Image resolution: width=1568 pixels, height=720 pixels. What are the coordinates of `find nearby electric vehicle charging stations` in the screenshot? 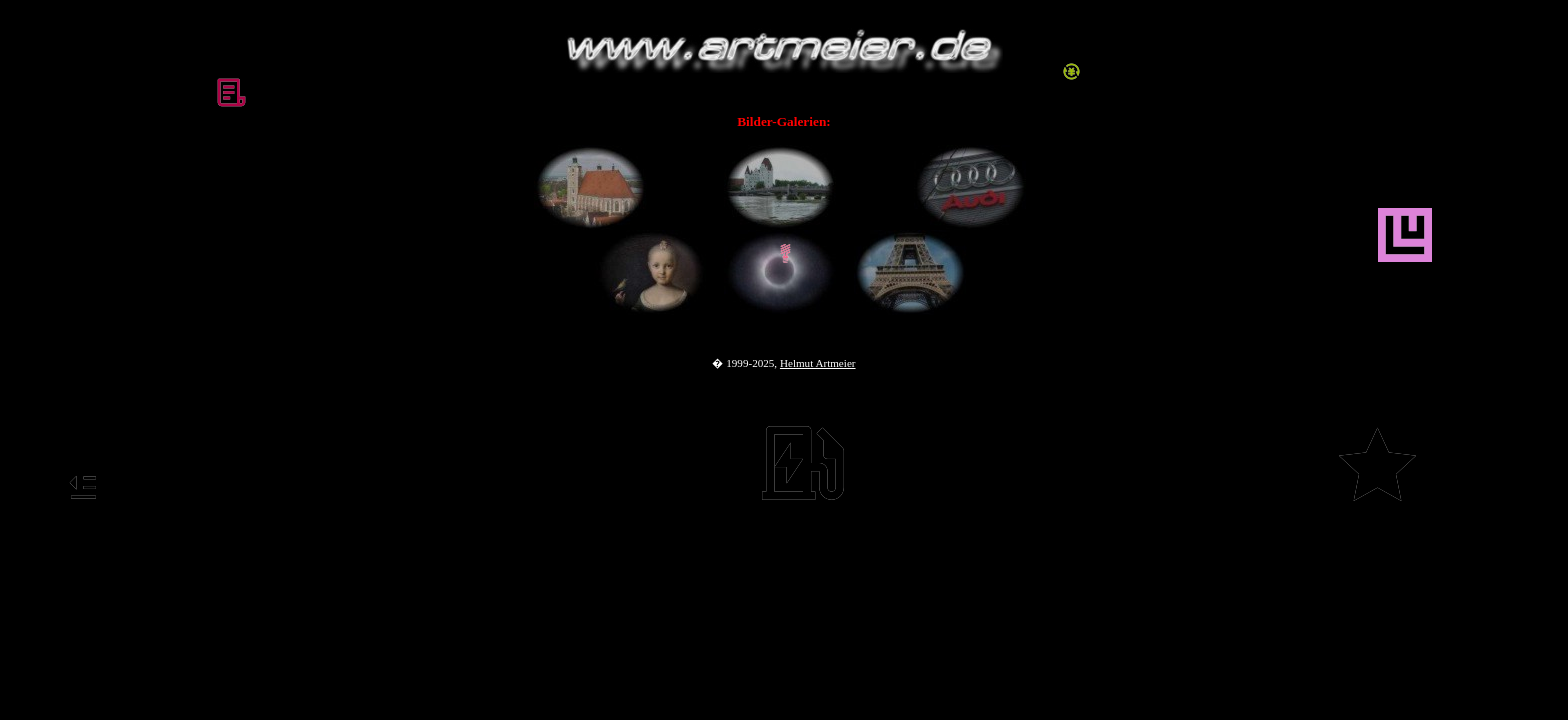 It's located at (803, 463).